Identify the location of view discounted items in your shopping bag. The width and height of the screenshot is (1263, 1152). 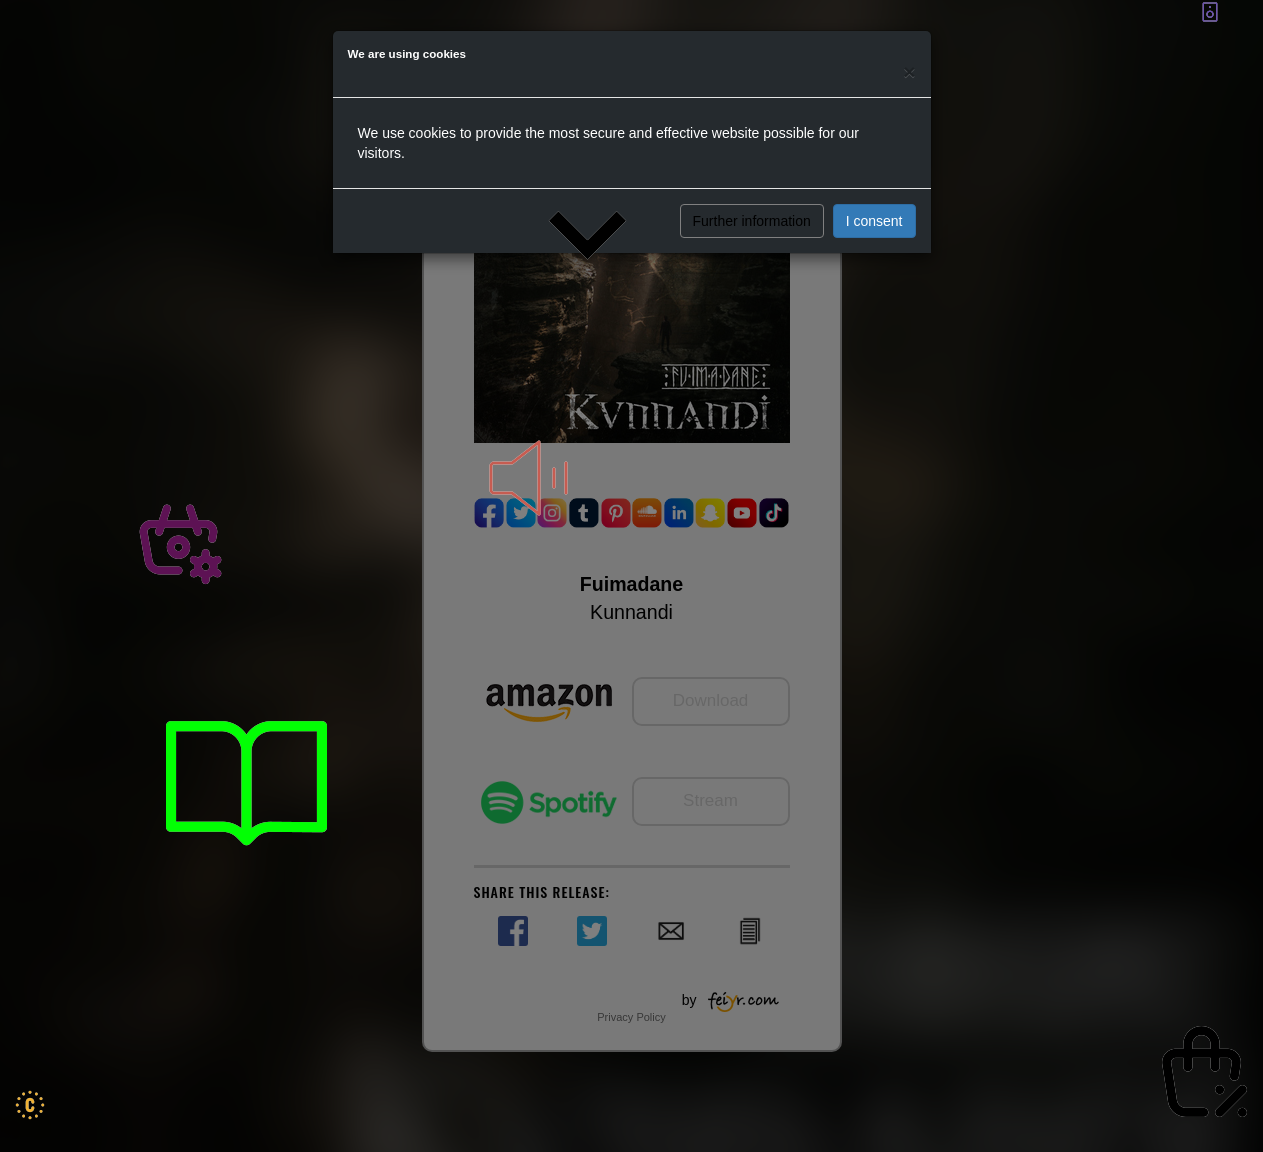
(1201, 1071).